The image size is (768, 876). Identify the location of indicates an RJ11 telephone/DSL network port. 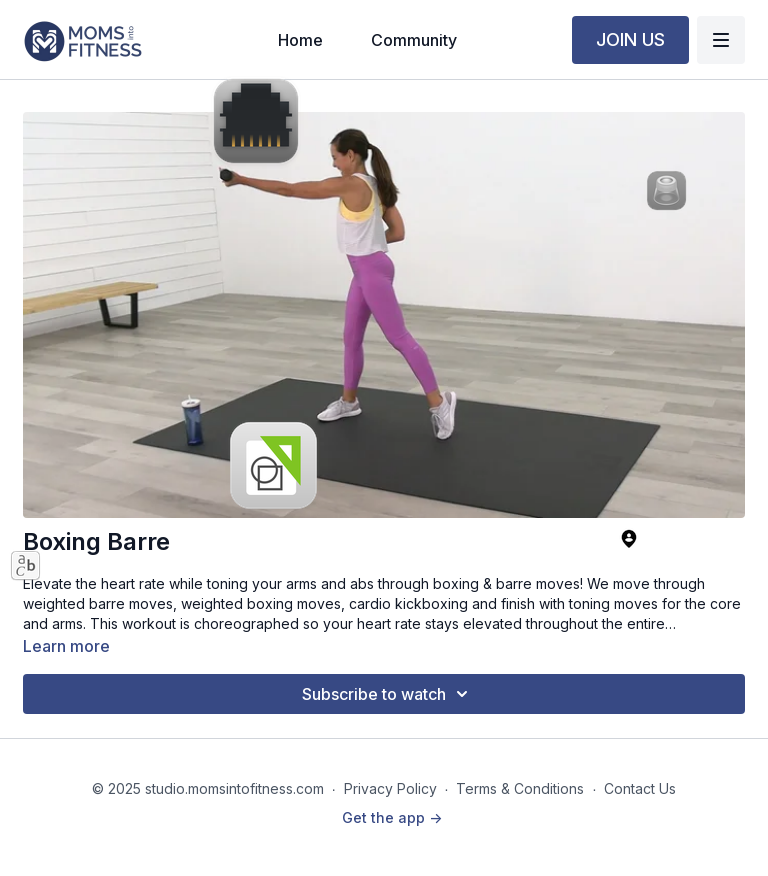
(256, 121).